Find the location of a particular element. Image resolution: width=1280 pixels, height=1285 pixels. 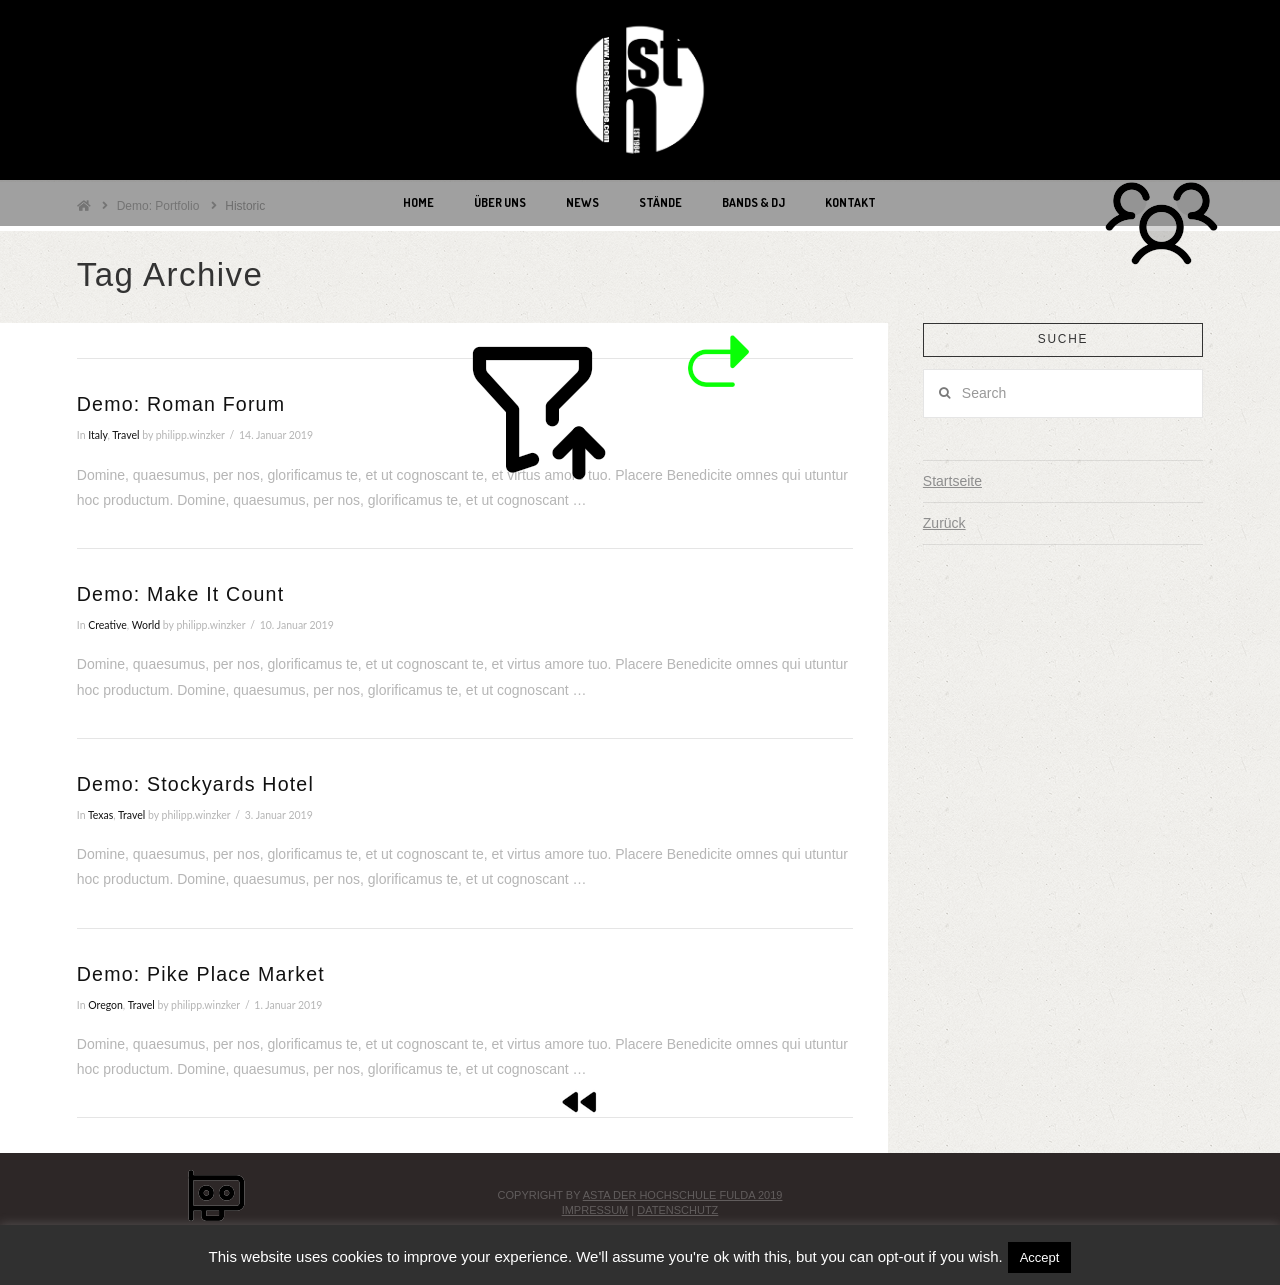

rewind media content quickly is located at coordinates (580, 1102).